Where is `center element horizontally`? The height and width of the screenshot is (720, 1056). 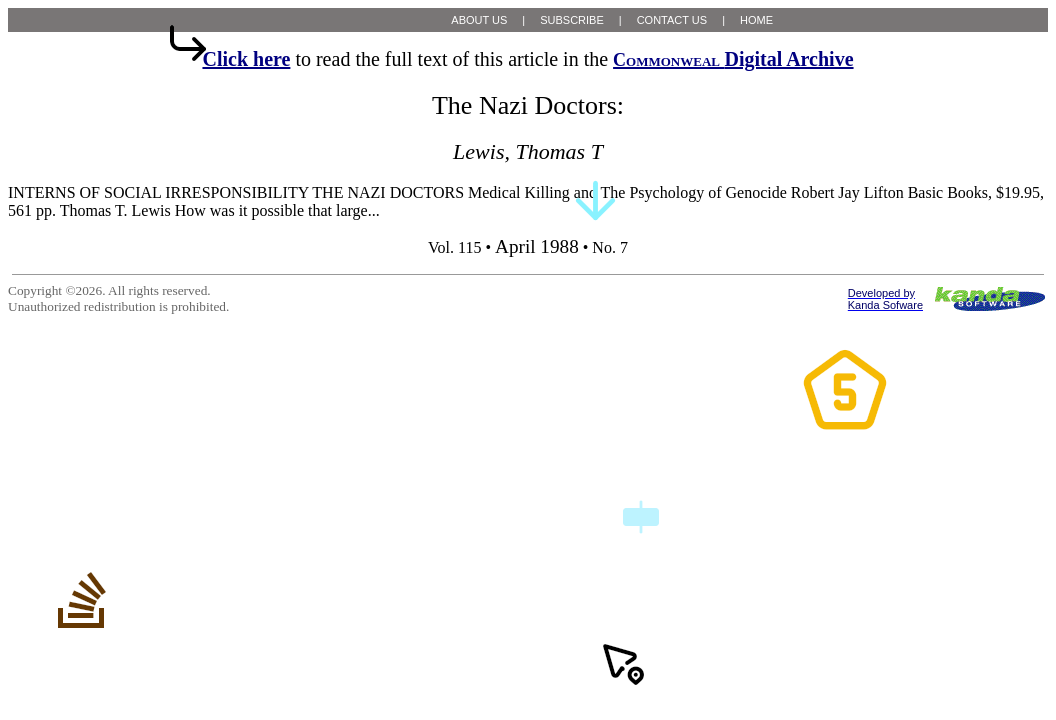 center element horizontally is located at coordinates (641, 517).